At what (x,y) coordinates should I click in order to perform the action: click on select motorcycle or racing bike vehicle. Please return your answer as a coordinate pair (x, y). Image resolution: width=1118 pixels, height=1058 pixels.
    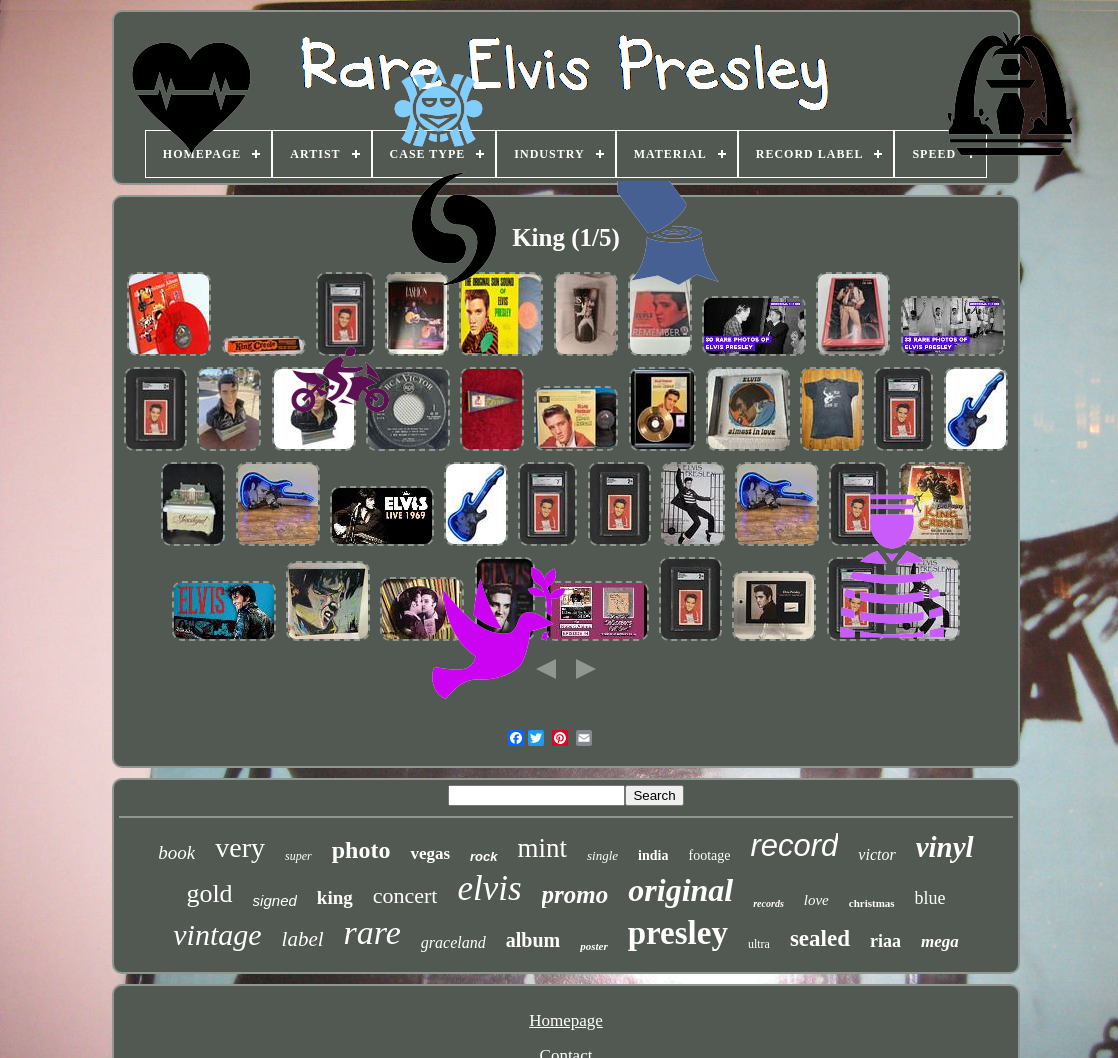
    Looking at the image, I should click on (338, 376).